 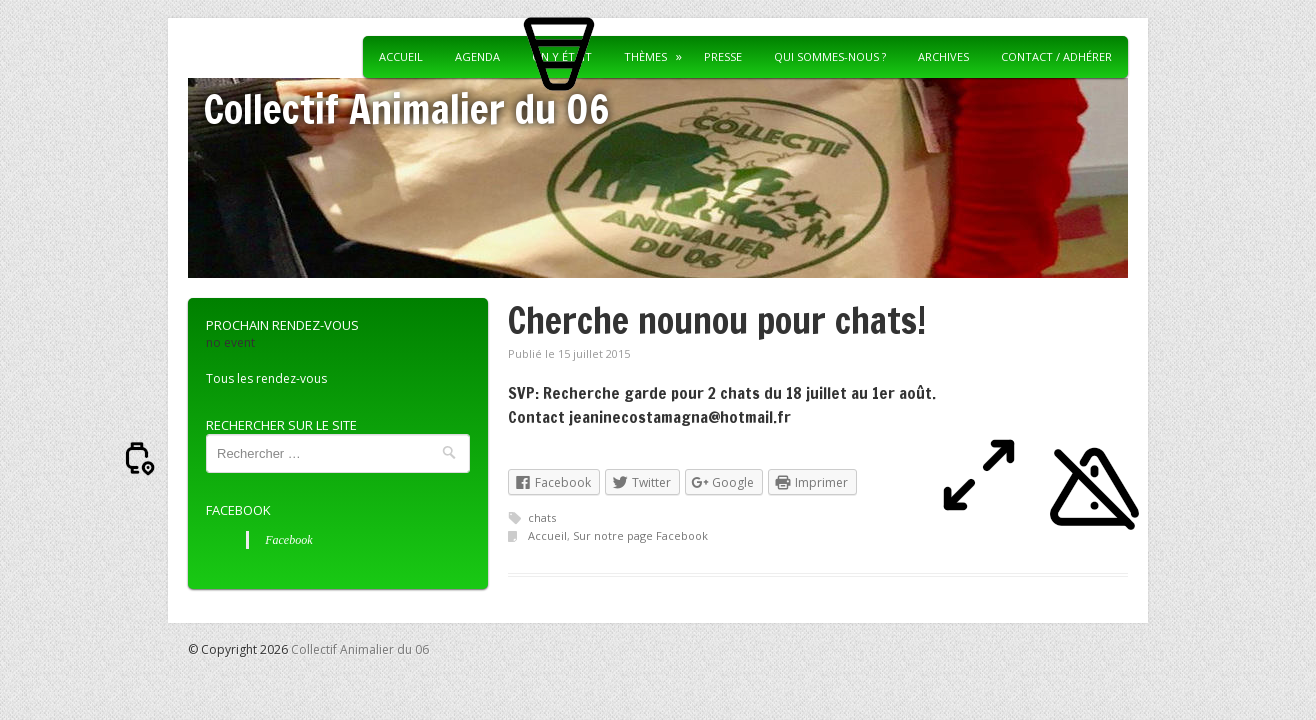 What do you see at coordinates (979, 475) in the screenshot?
I see `expand to fullscreen mode` at bounding box center [979, 475].